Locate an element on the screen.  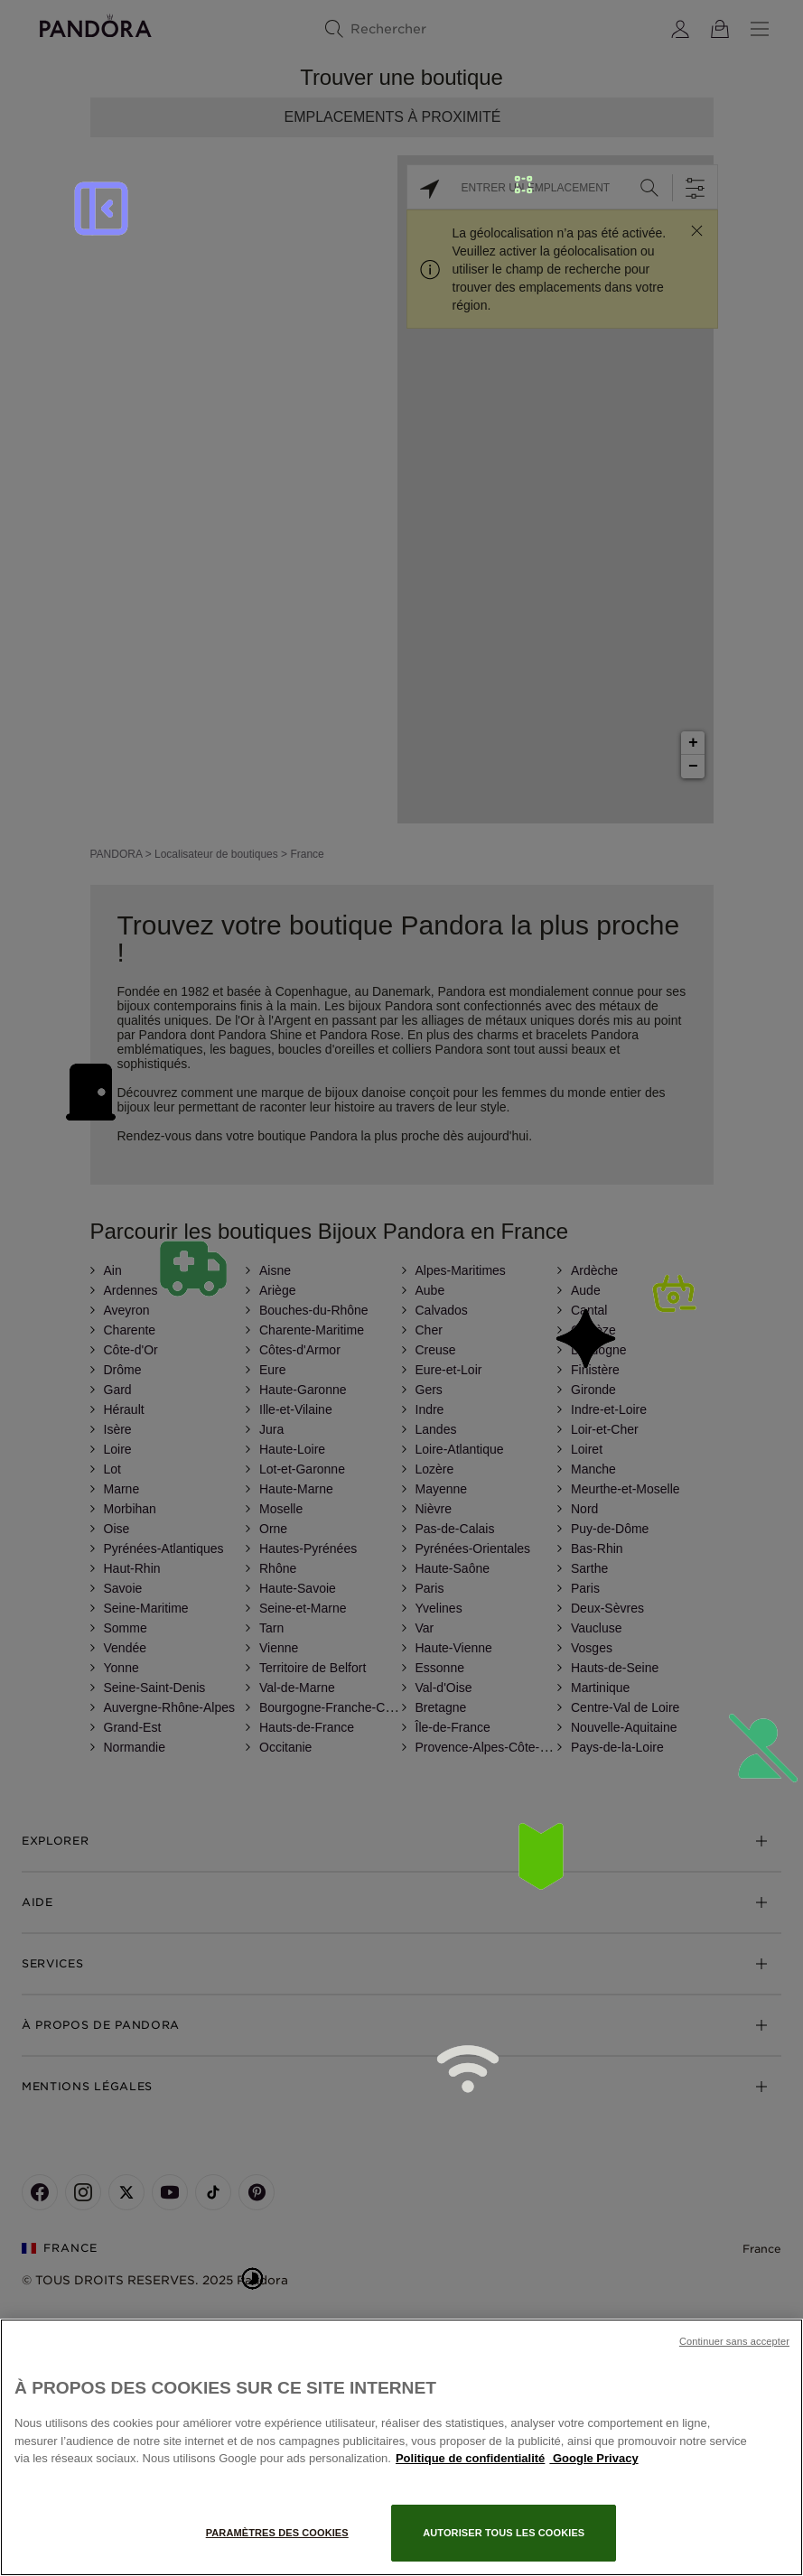
indicates medium wifi signal strength is located at coordinates (468, 2059).